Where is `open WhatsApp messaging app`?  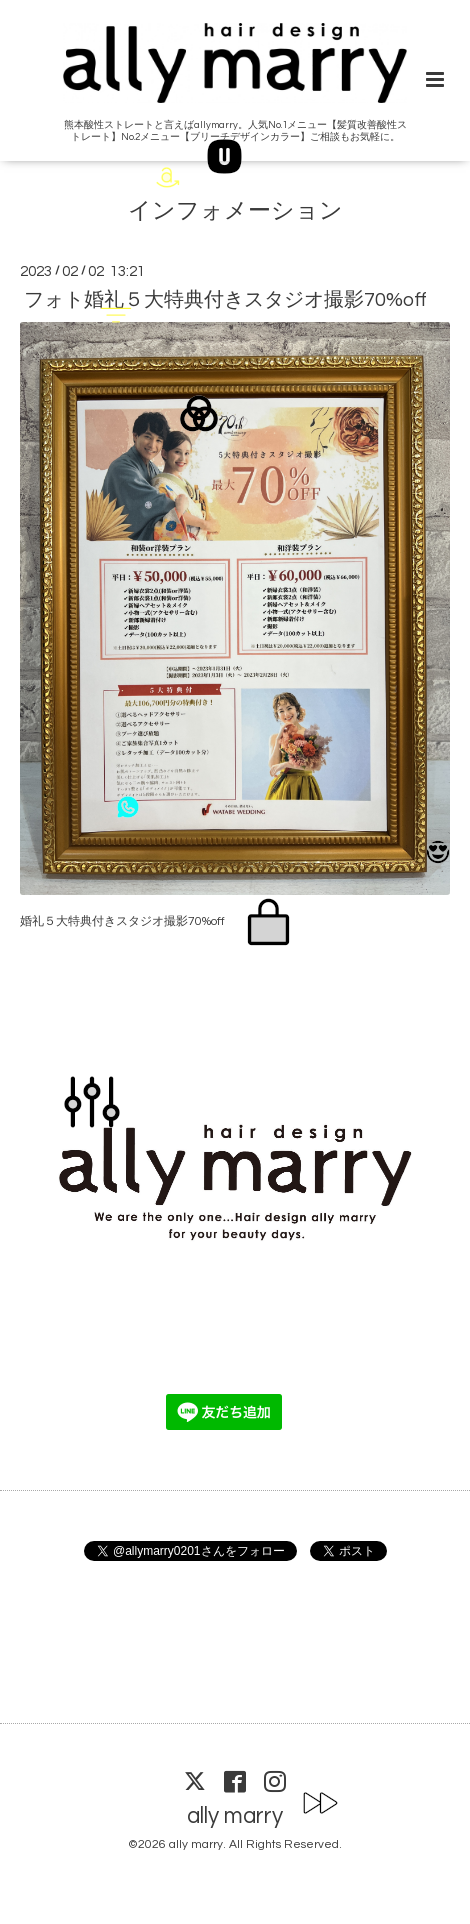 open WhatsApp messaging app is located at coordinates (128, 807).